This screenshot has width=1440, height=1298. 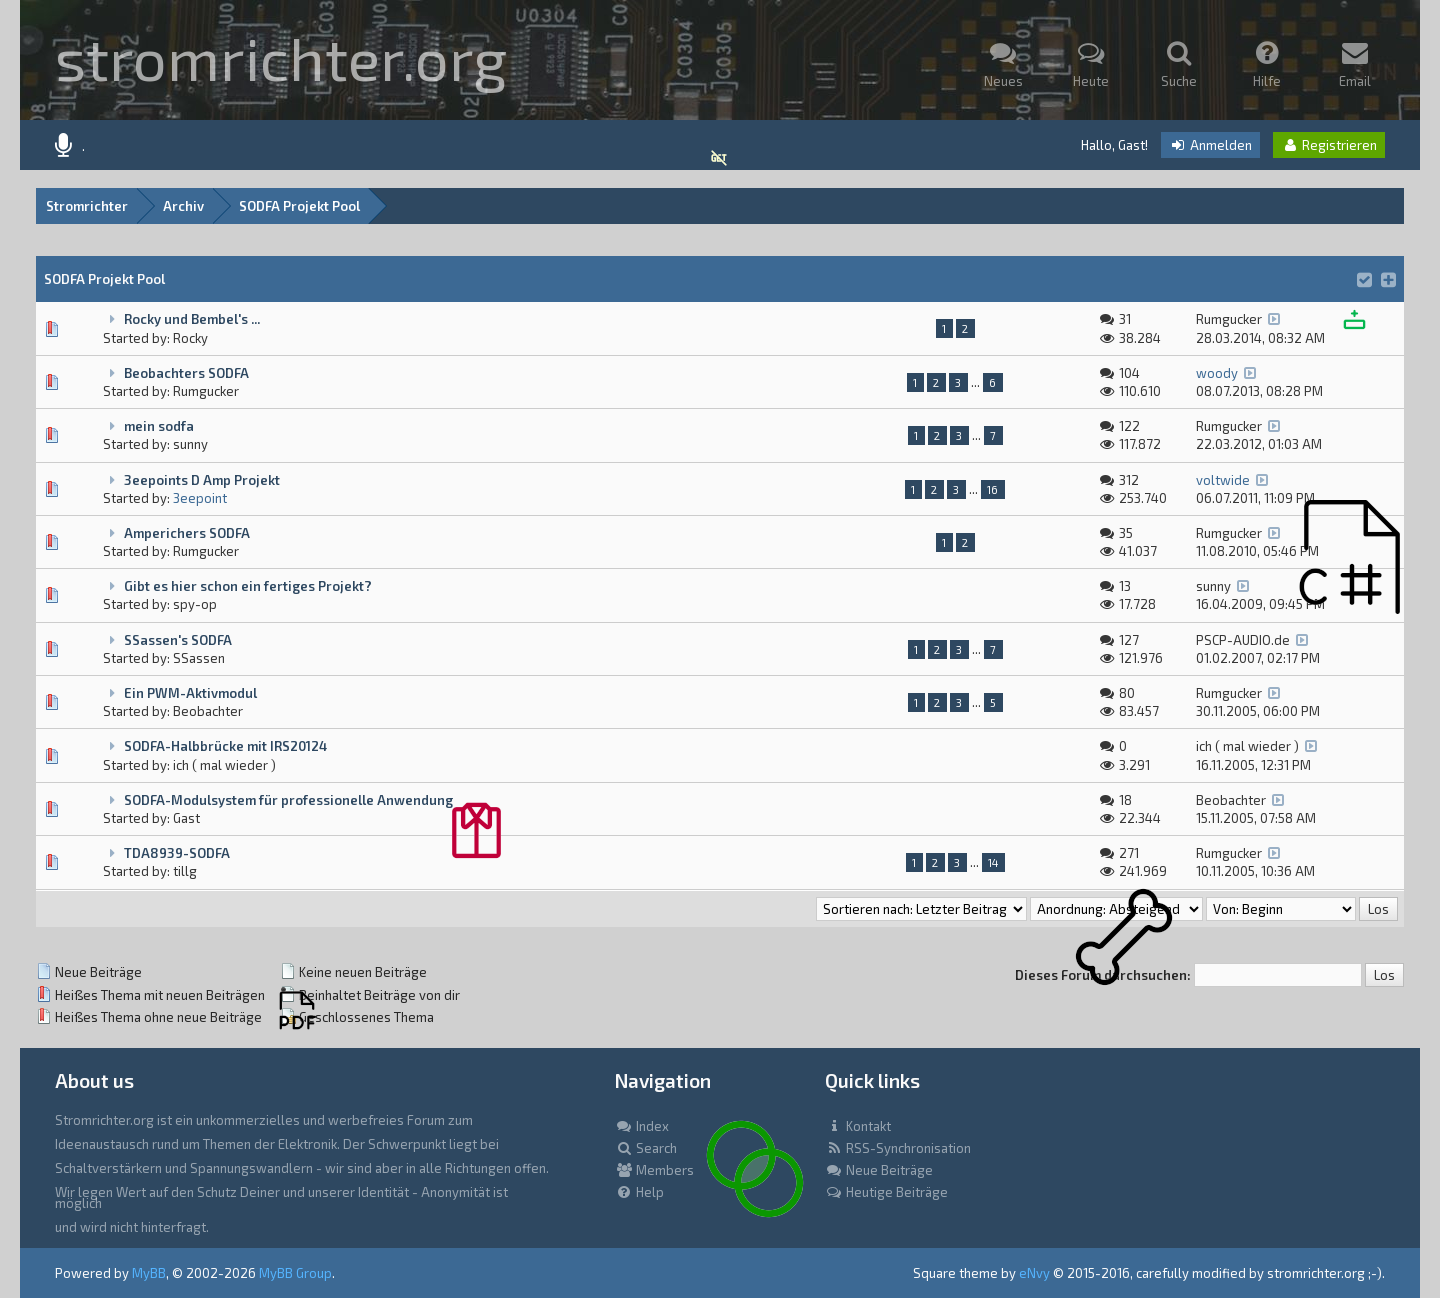 What do you see at coordinates (297, 1012) in the screenshot?
I see `view or open a PDF document` at bounding box center [297, 1012].